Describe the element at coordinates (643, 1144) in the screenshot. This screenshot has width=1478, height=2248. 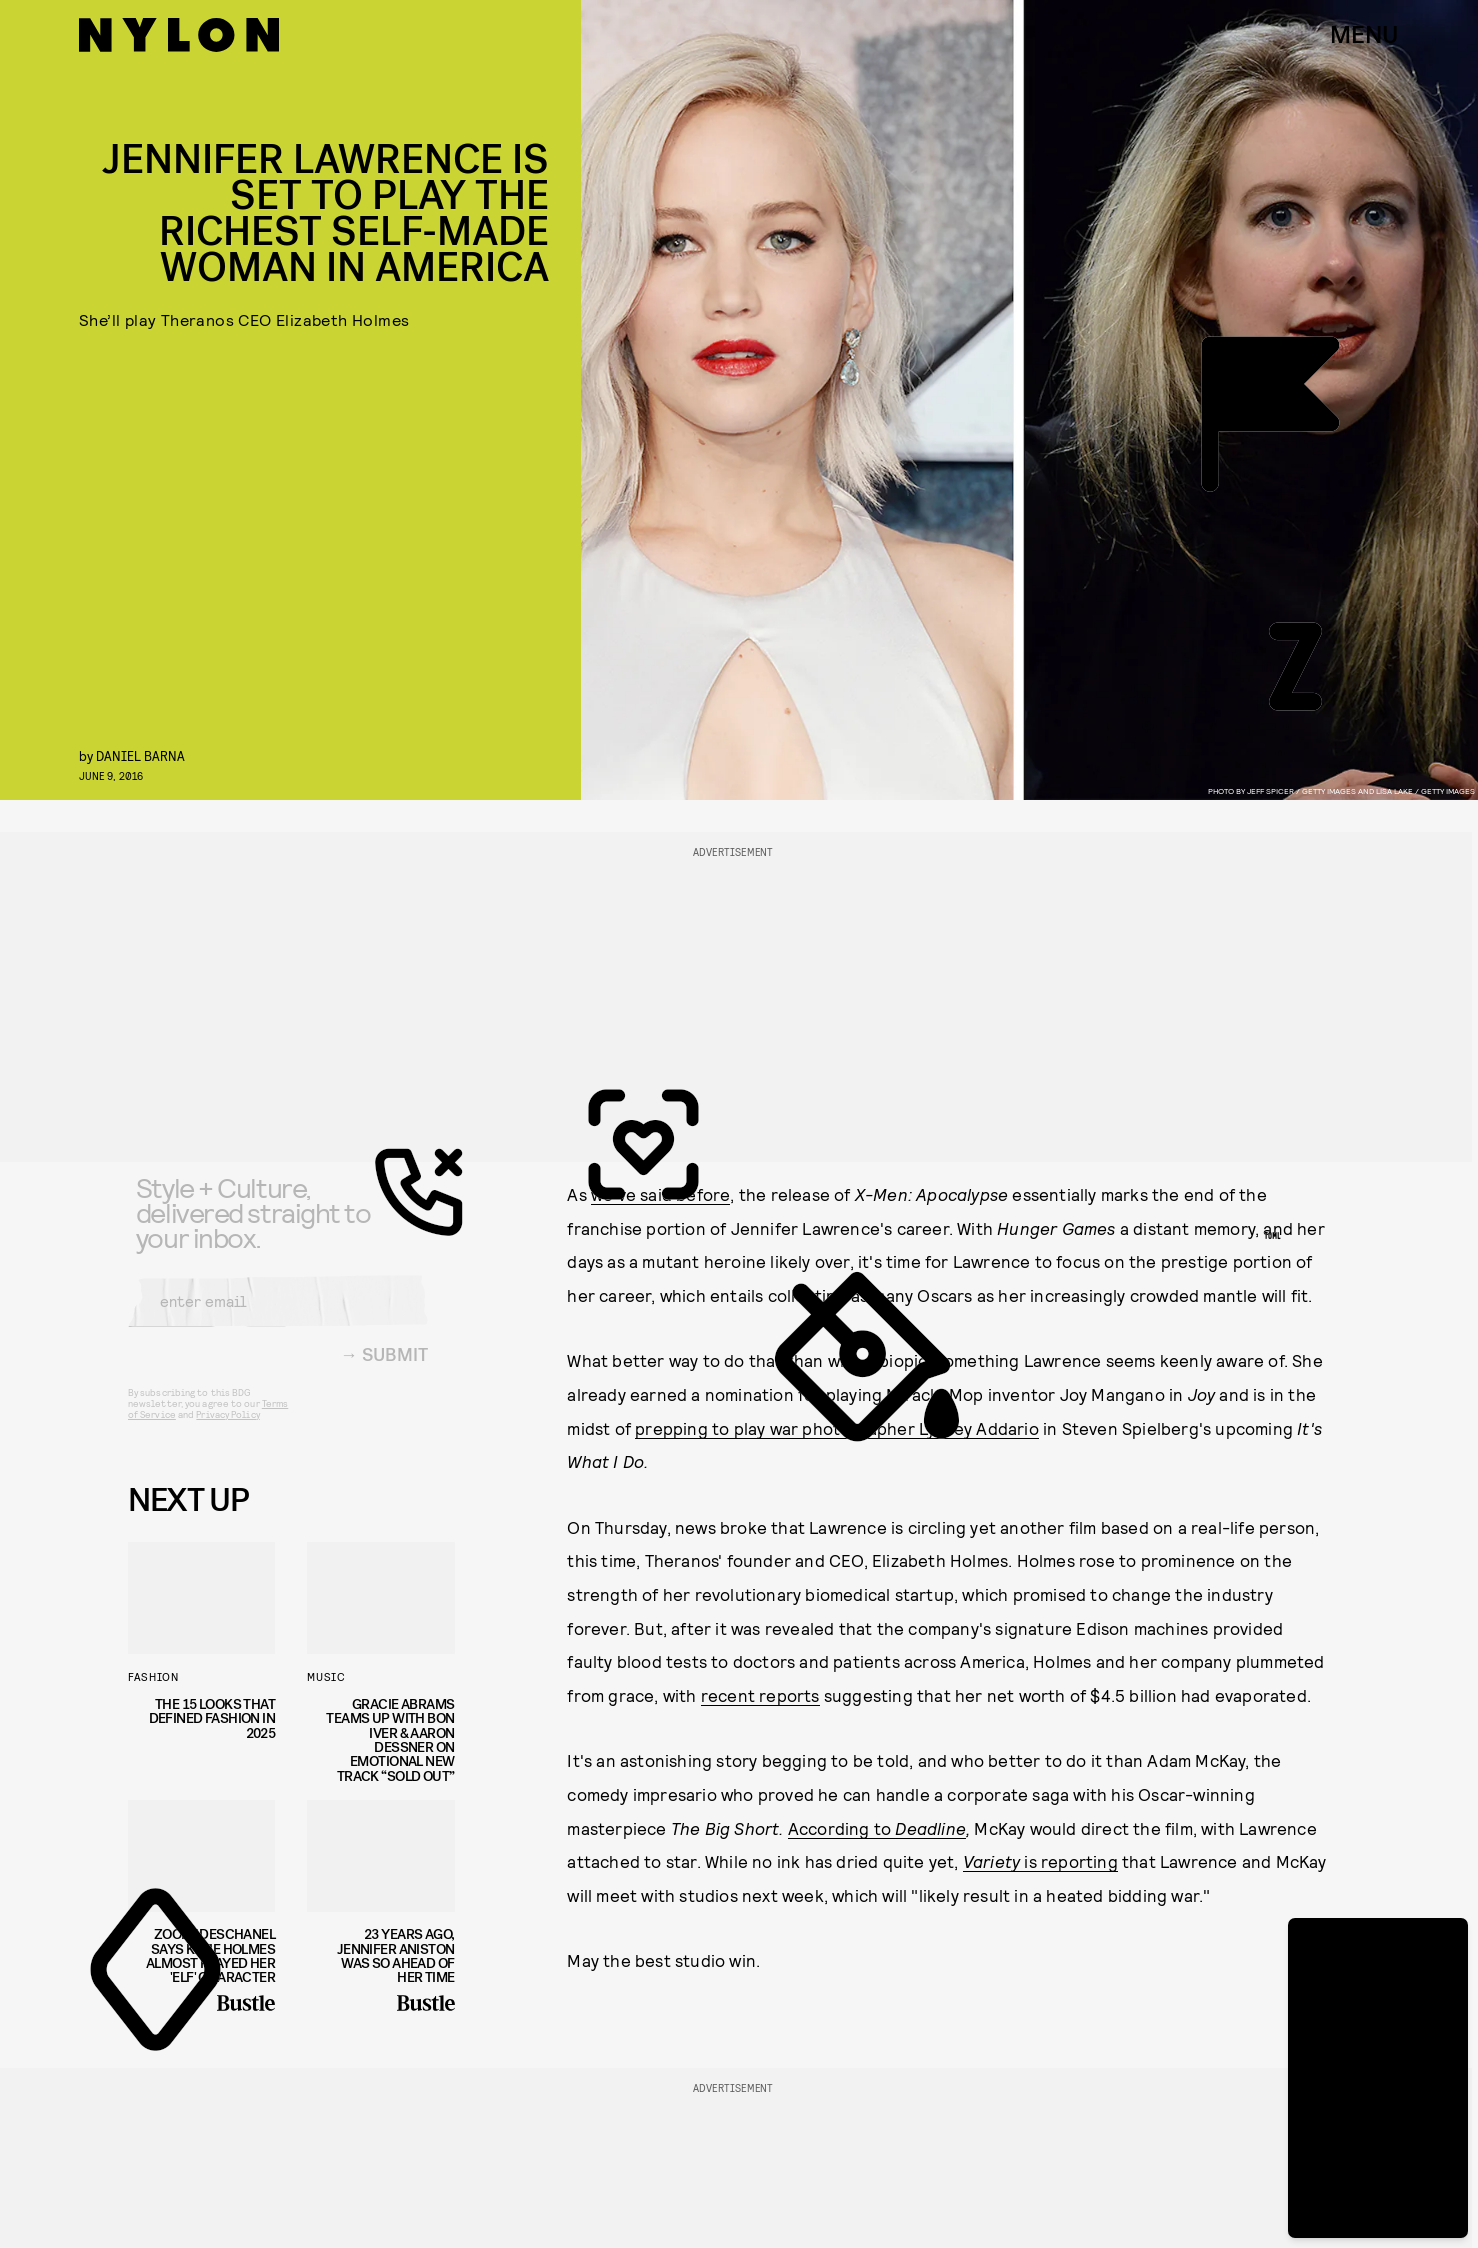
I see `scan or detect health metrics` at that location.